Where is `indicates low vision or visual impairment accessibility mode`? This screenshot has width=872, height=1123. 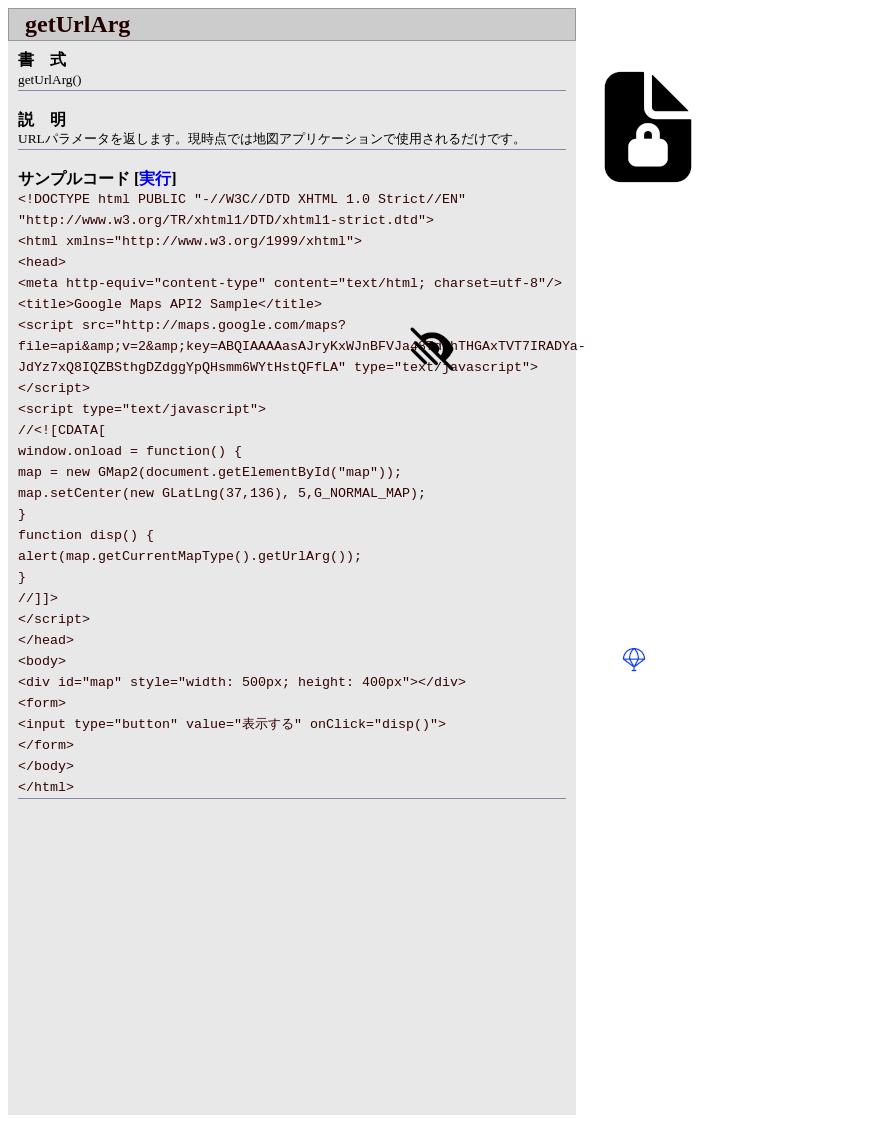 indicates low vision or visual impairment accessibility mode is located at coordinates (432, 349).